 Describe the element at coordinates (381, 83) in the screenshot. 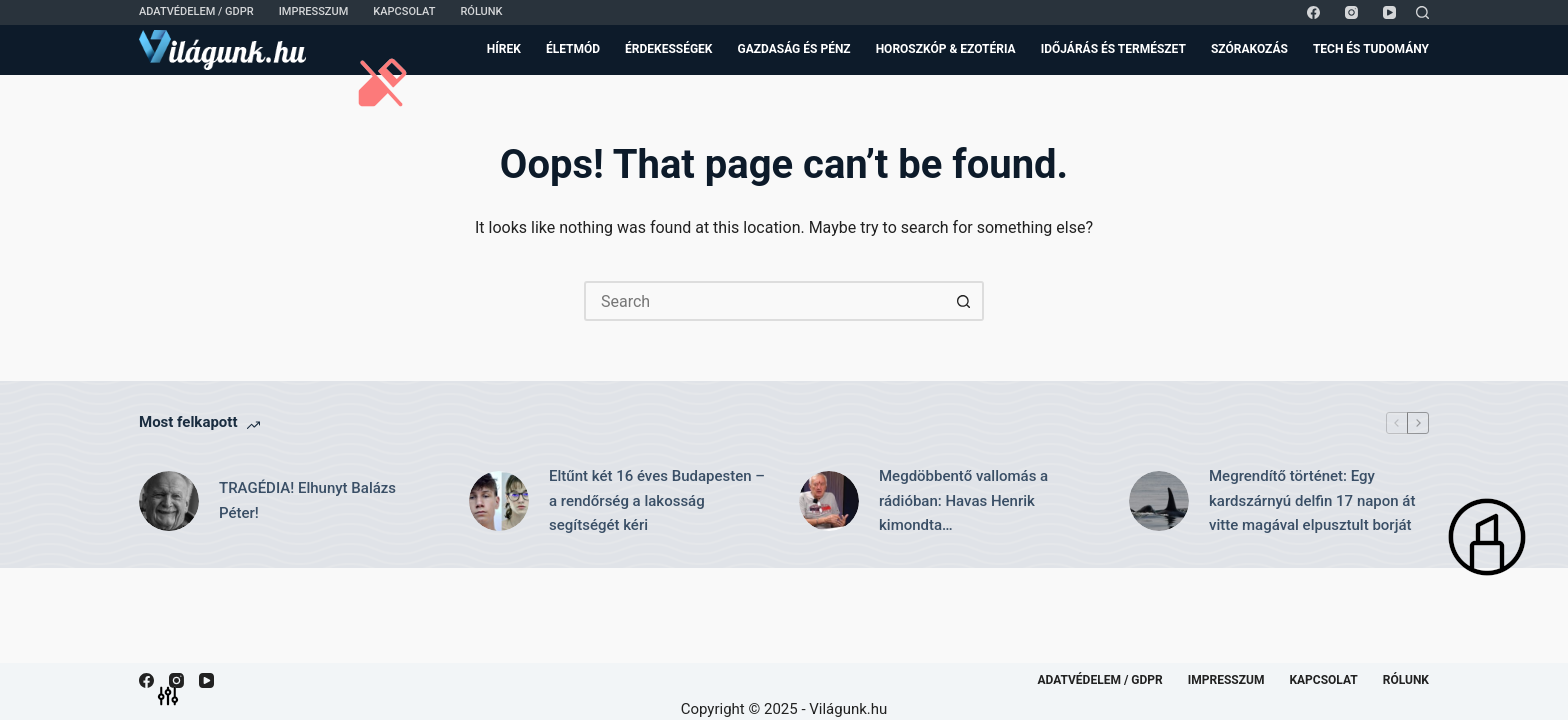

I see `editing is disabled or unavailable` at that location.